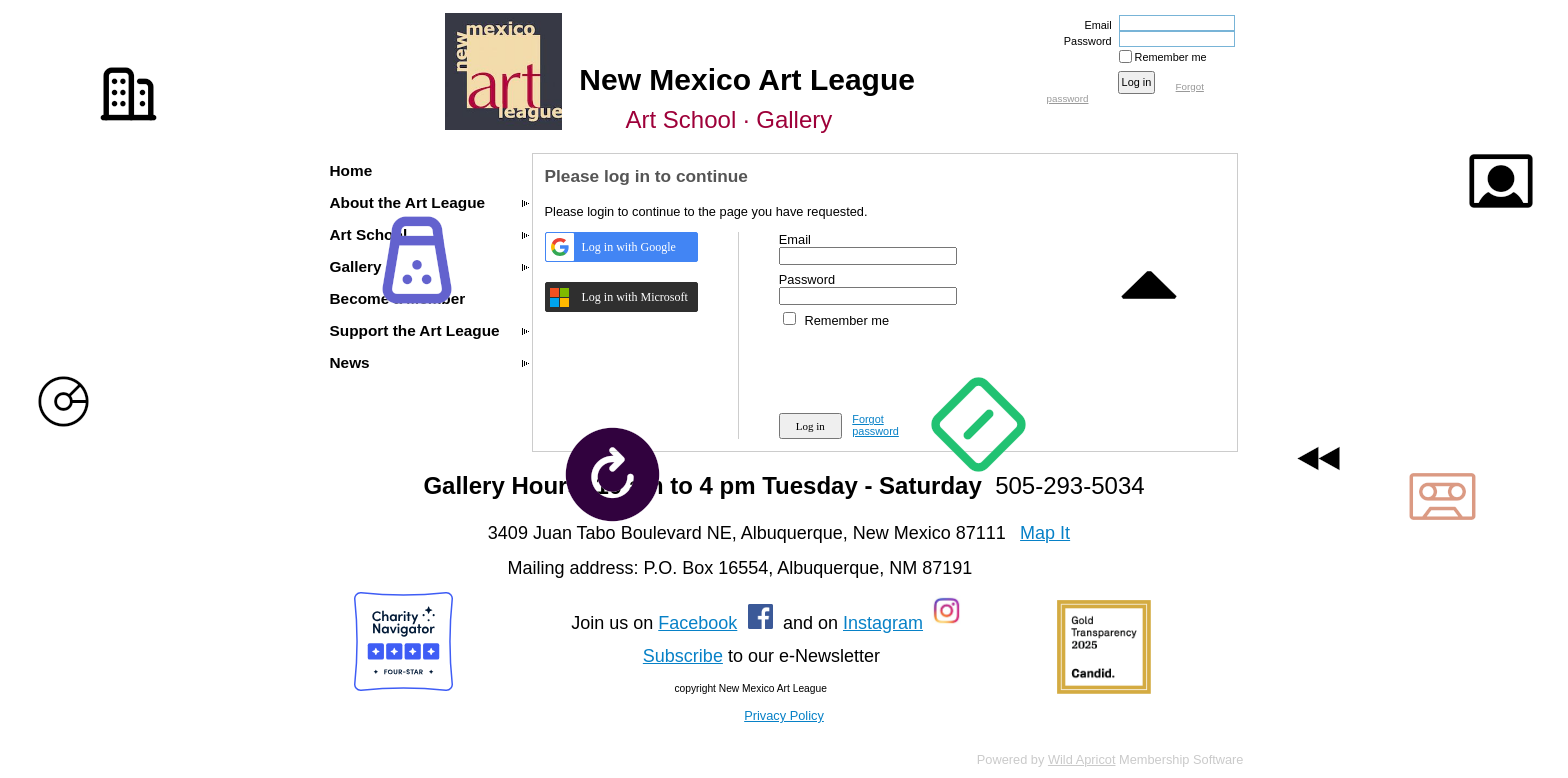 Image resolution: width=1568 pixels, height=778 pixels. Describe the element at coordinates (1149, 285) in the screenshot. I see `collapse an expanded section or panel` at that location.